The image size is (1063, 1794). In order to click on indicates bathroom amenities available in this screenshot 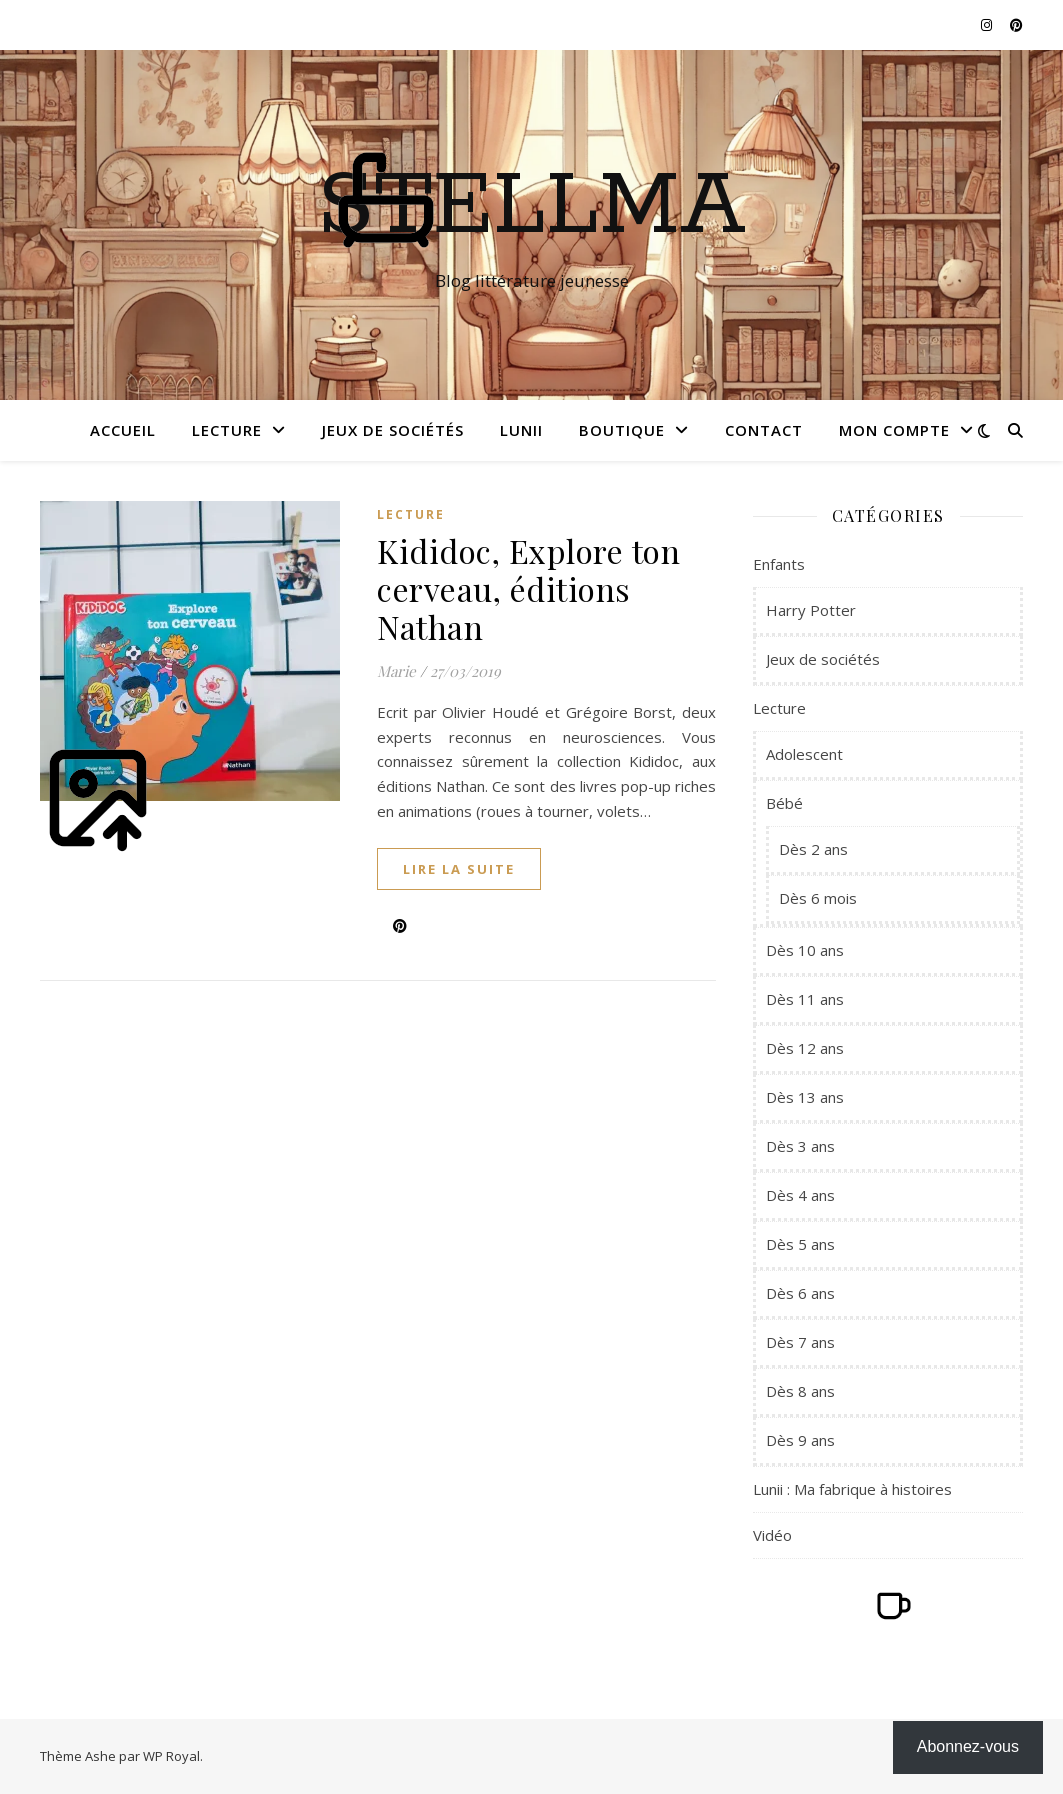, I will do `click(386, 200)`.